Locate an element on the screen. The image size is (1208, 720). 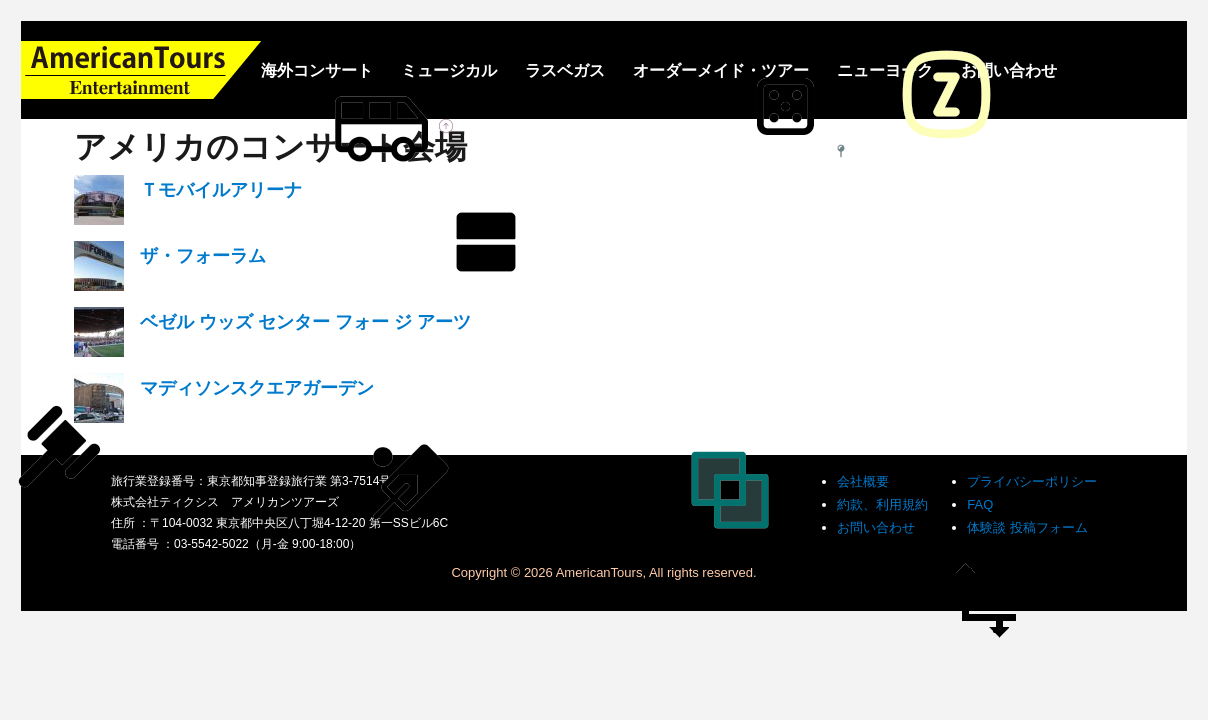
exclude overlapping areas in a design tool is located at coordinates (730, 490).